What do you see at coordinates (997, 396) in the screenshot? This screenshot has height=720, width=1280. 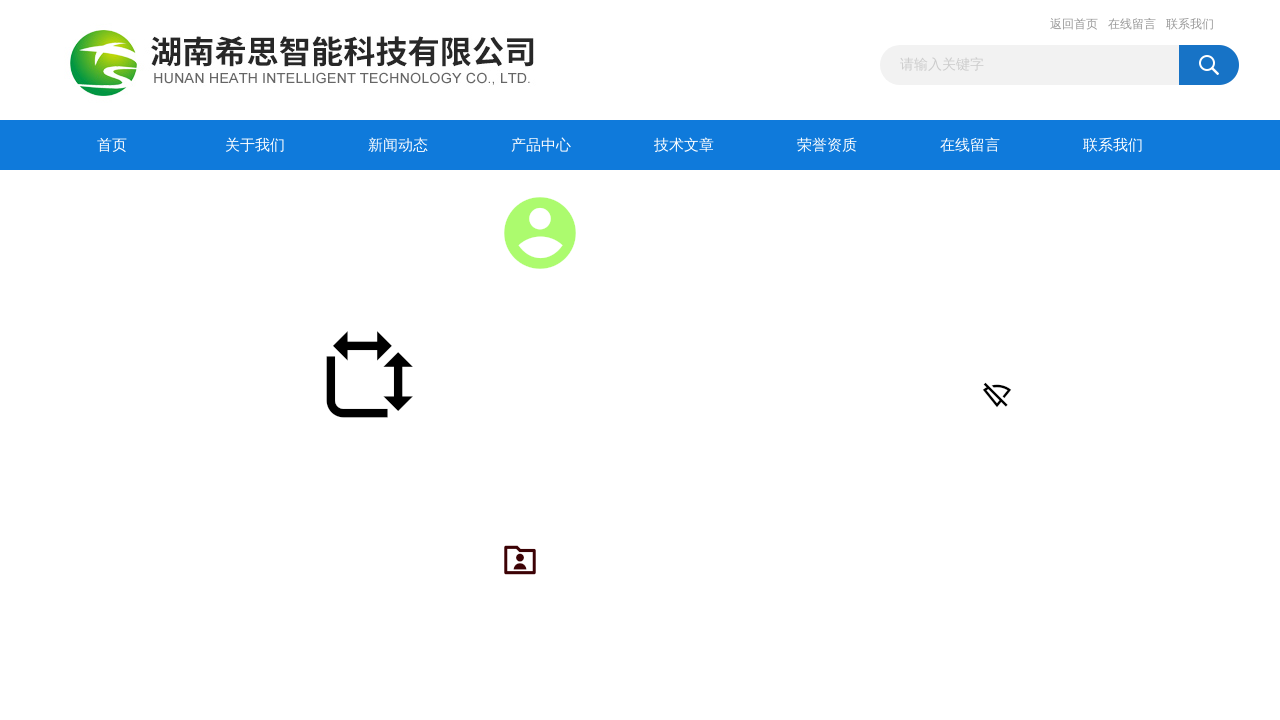 I see `indicates wifi is disabled or disconnected` at bounding box center [997, 396].